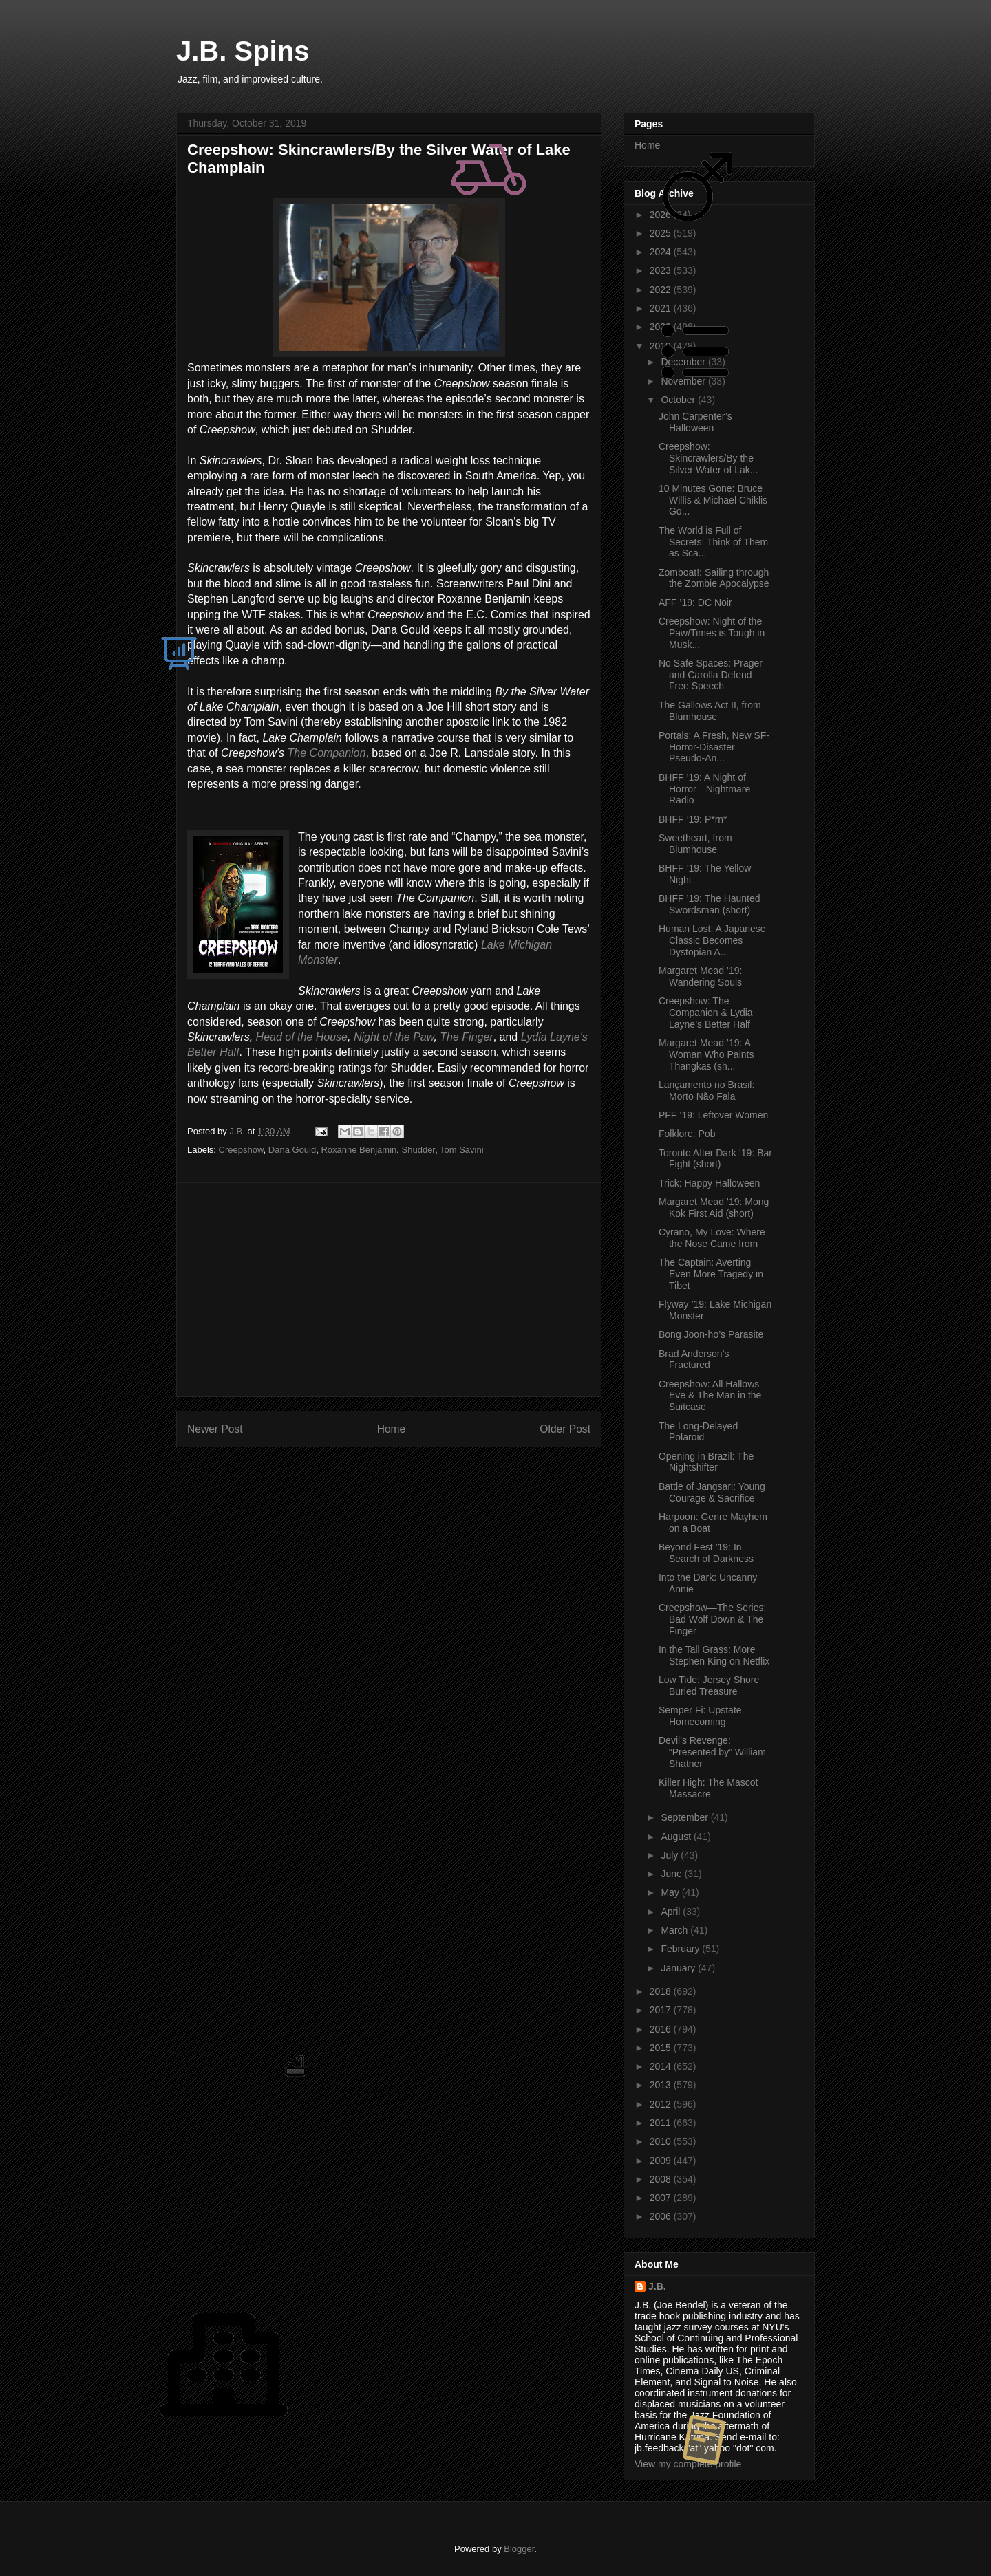  What do you see at coordinates (489, 172) in the screenshot?
I see `select moped or scooter delivery option` at bounding box center [489, 172].